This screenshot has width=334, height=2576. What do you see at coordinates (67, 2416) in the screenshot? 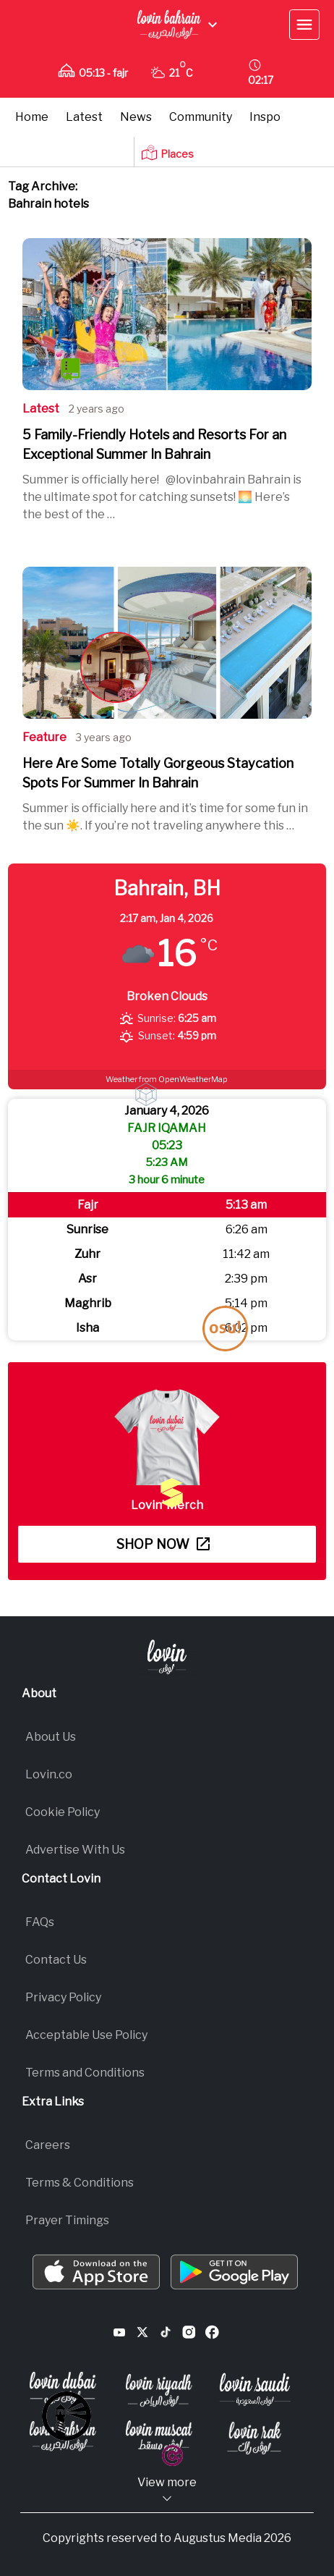
I see `harbor container registry logo` at bounding box center [67, 2416].